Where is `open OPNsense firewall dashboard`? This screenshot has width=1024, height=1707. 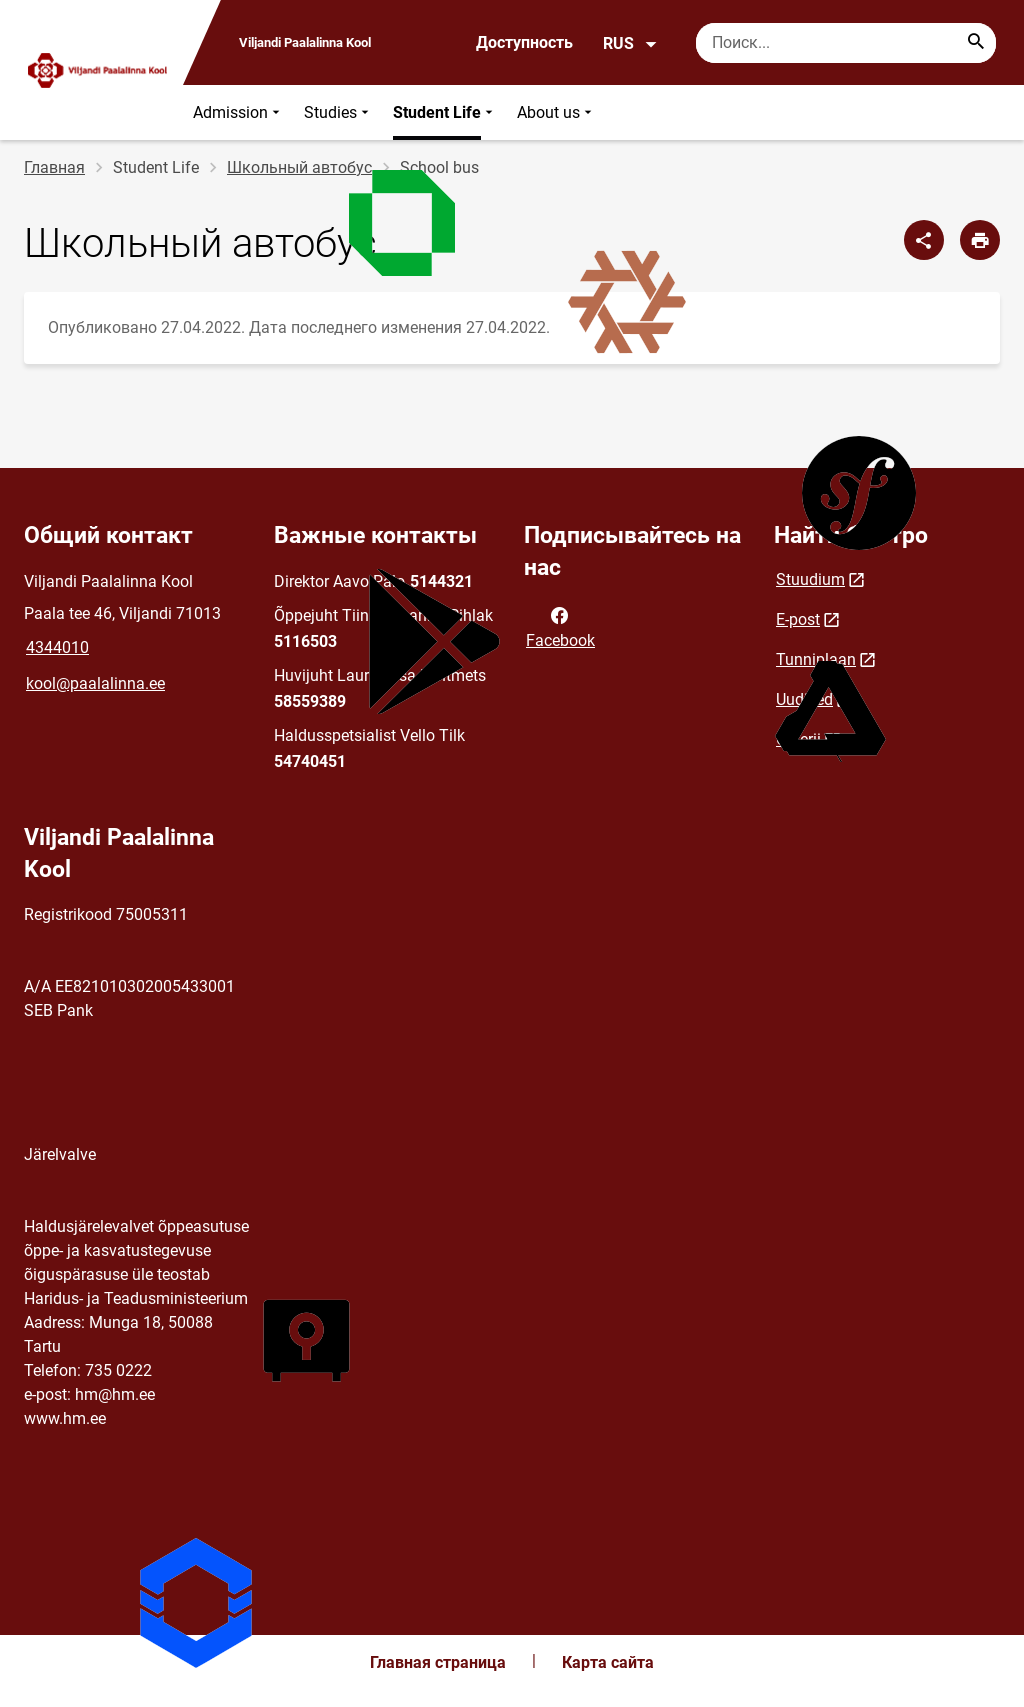
open OPNsense firewall dashboard is located at coordinates (402, 223).